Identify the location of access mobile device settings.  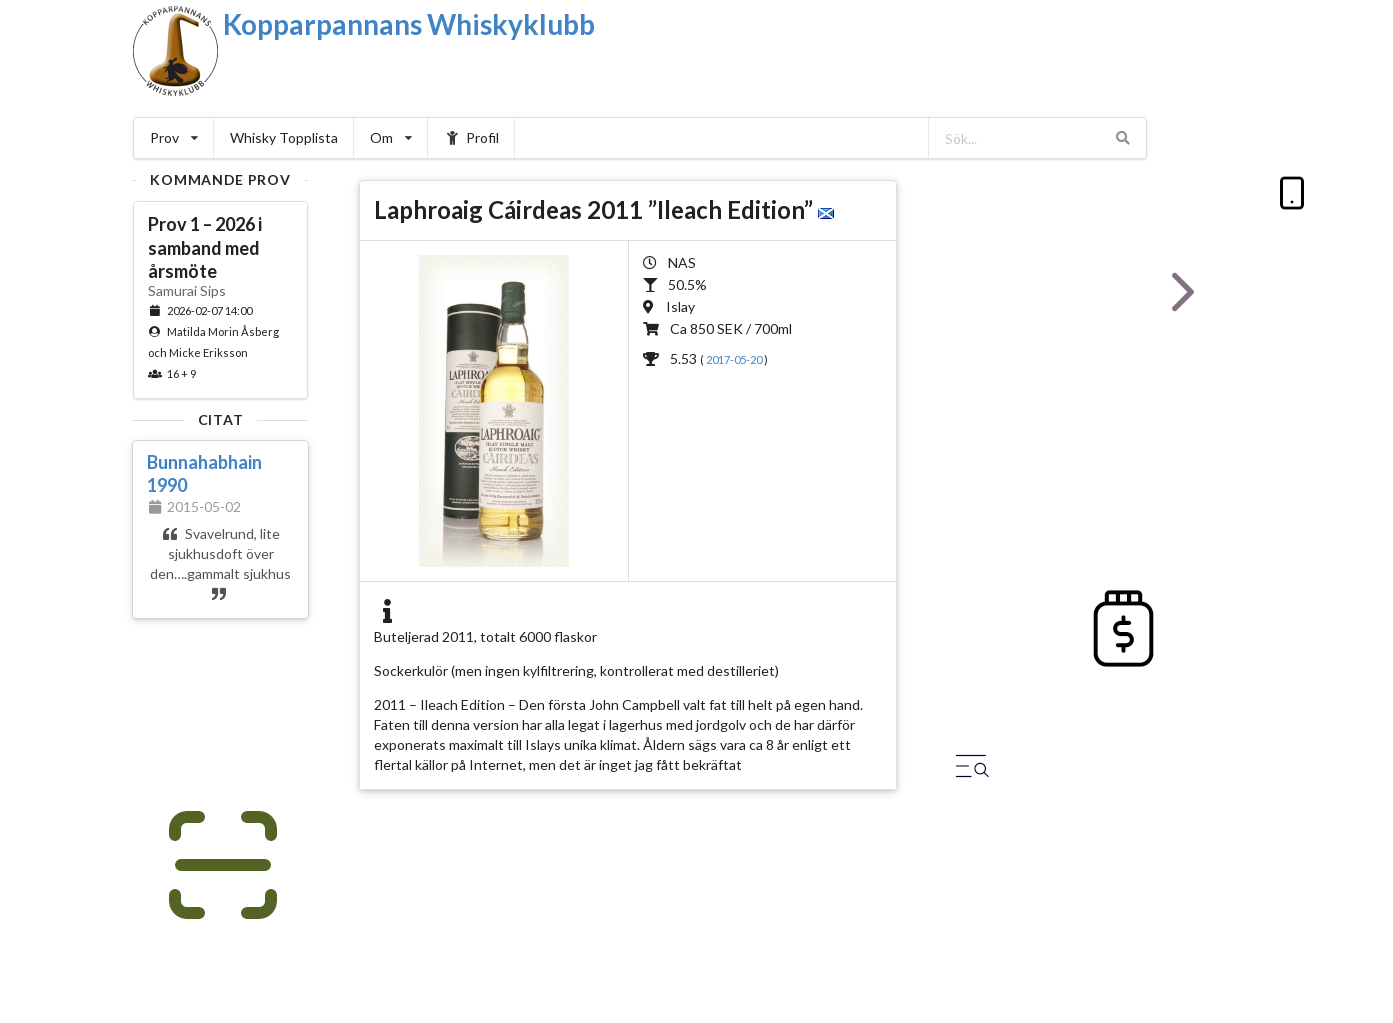
(1292, 193).